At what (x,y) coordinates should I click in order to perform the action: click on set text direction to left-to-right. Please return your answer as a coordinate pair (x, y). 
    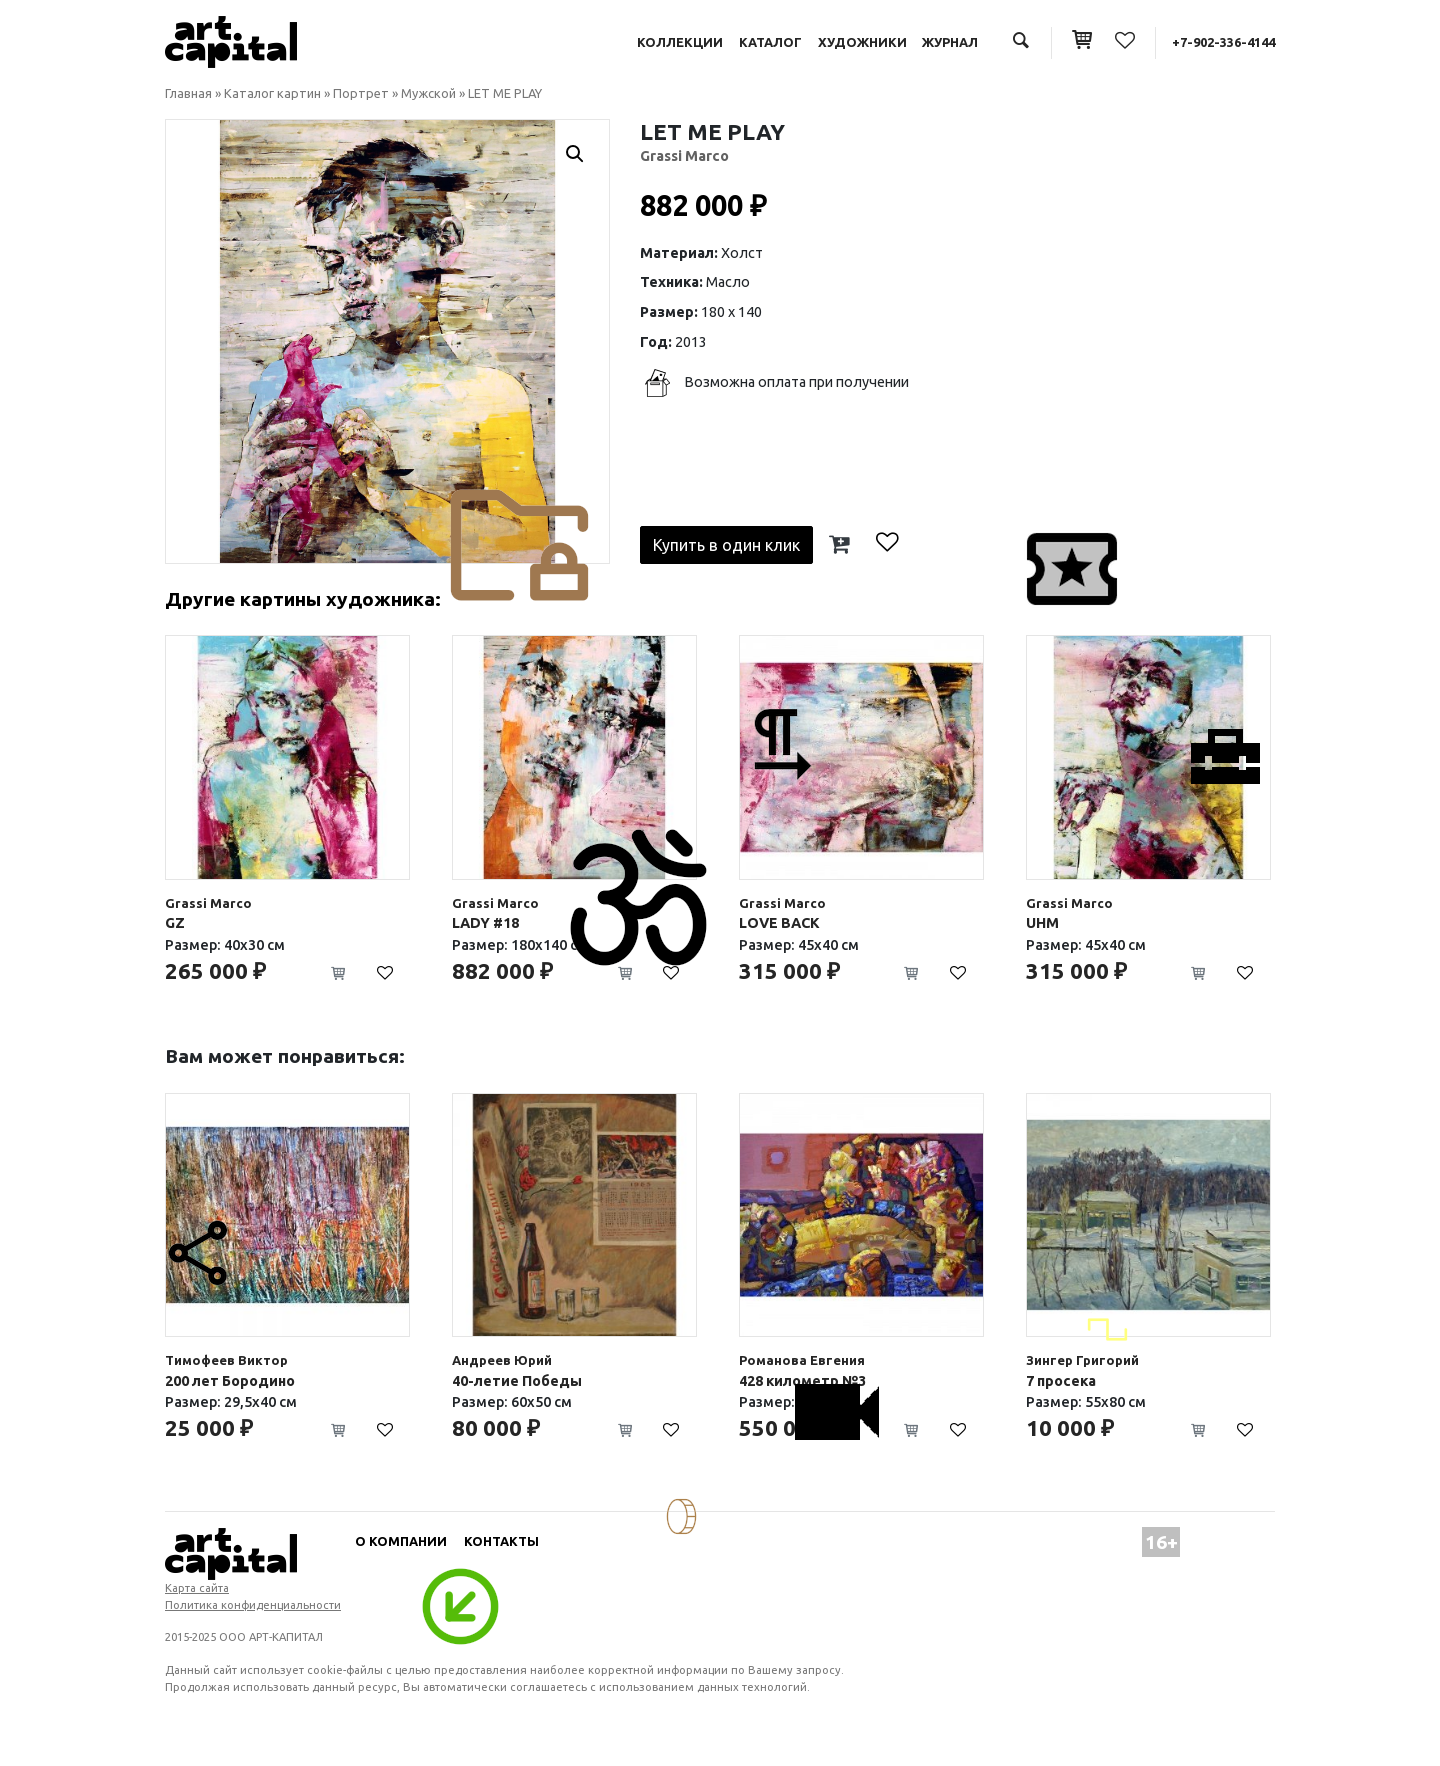
    Looking at the image, I should click on (779, 744).